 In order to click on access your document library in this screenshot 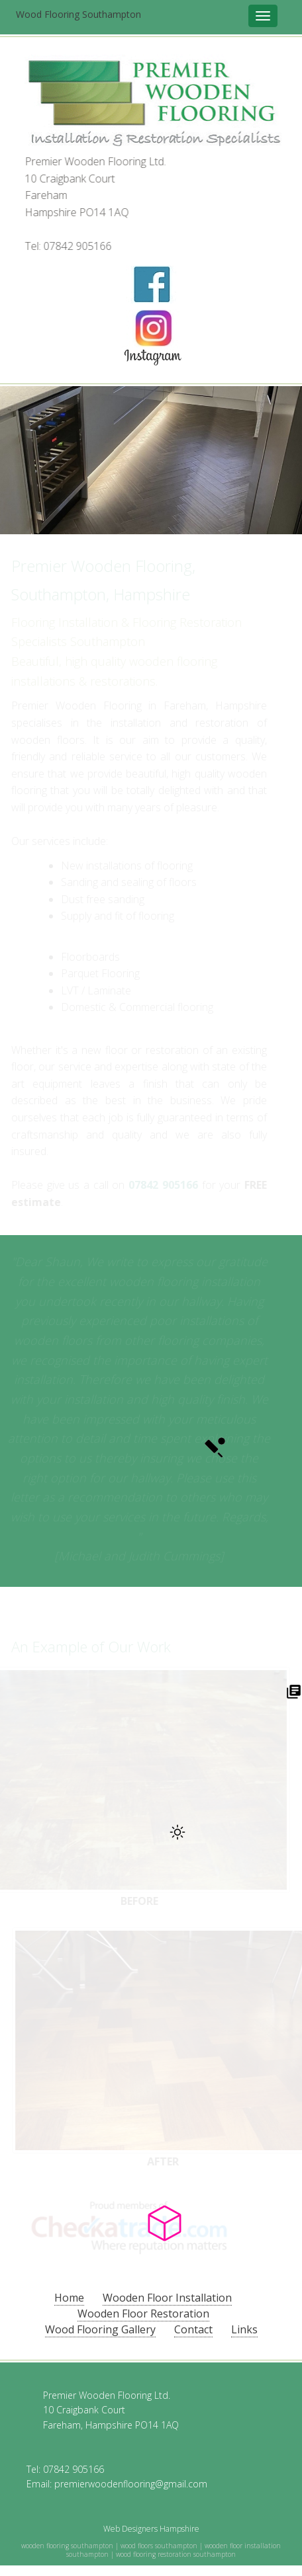, I will do `click(293, 1691)`.